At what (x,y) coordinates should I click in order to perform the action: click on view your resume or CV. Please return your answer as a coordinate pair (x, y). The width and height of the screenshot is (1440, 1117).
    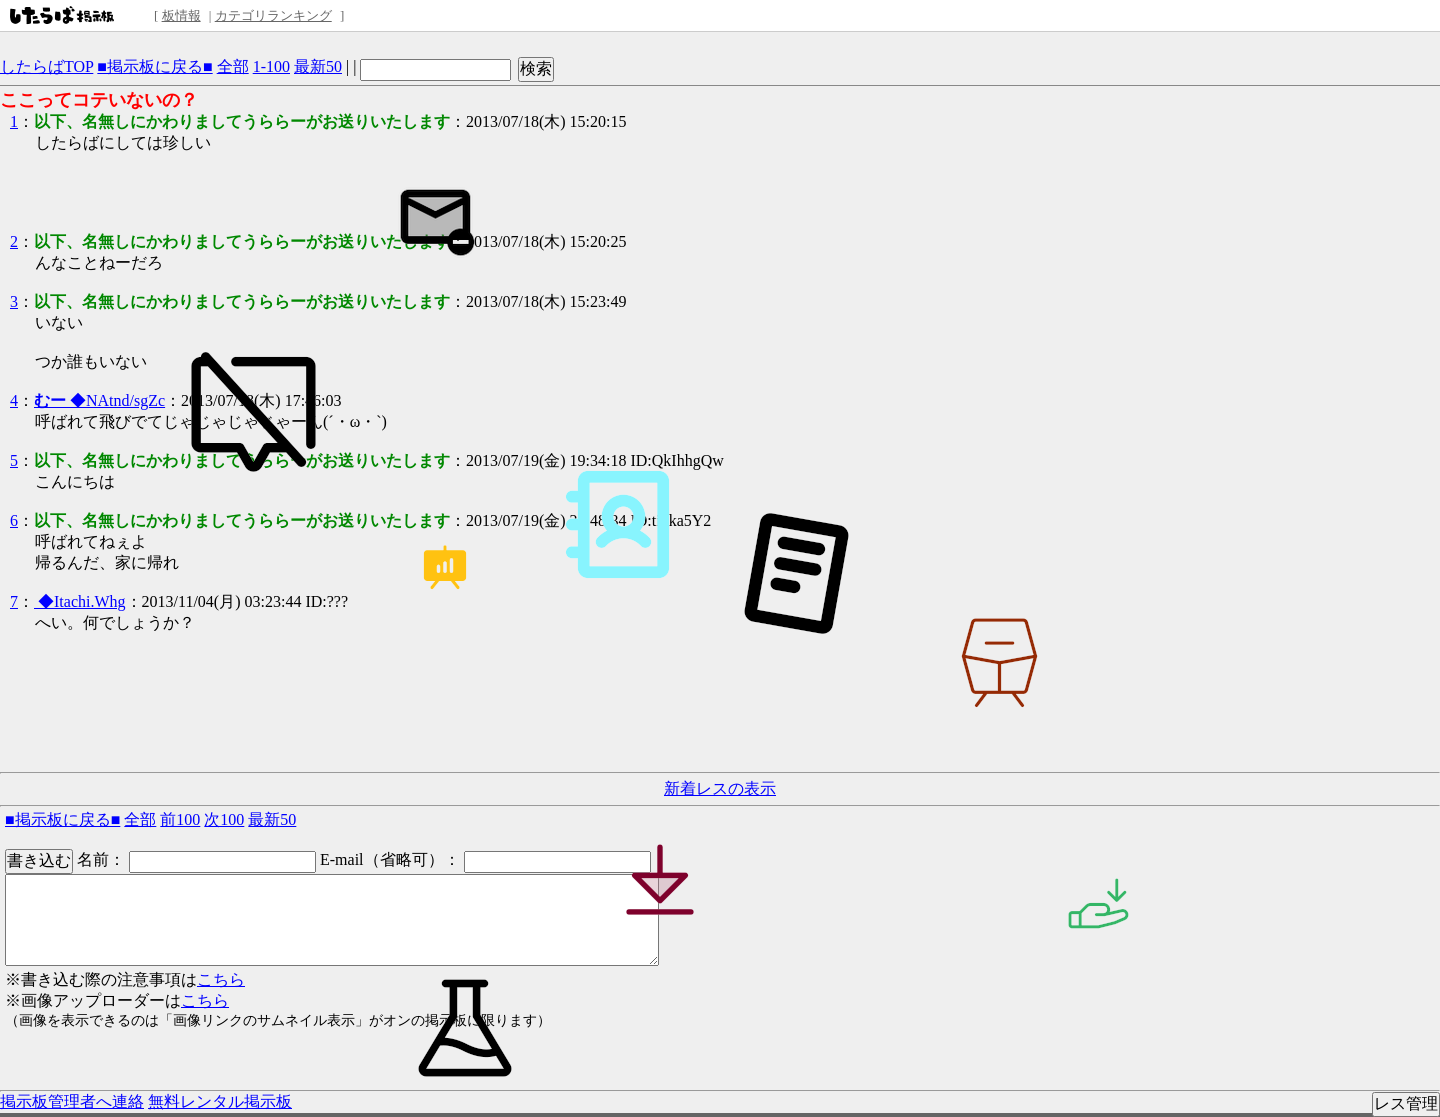
    Looking at the image, I should click on (796, 573).